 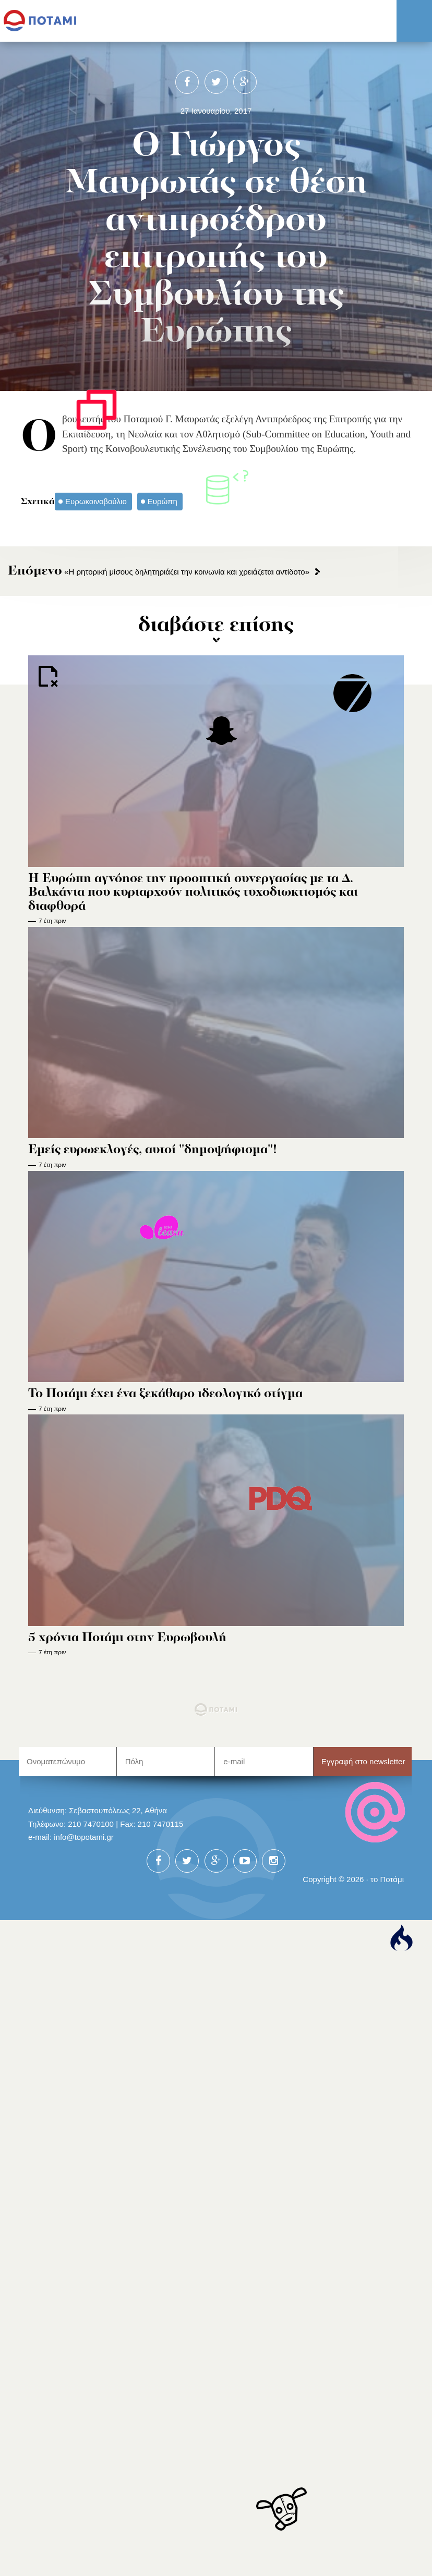 What do you see at coordinates (401, 1937) in the screenshot?
I see `codeigniter framework logo` at bounding box center [401, 1937].